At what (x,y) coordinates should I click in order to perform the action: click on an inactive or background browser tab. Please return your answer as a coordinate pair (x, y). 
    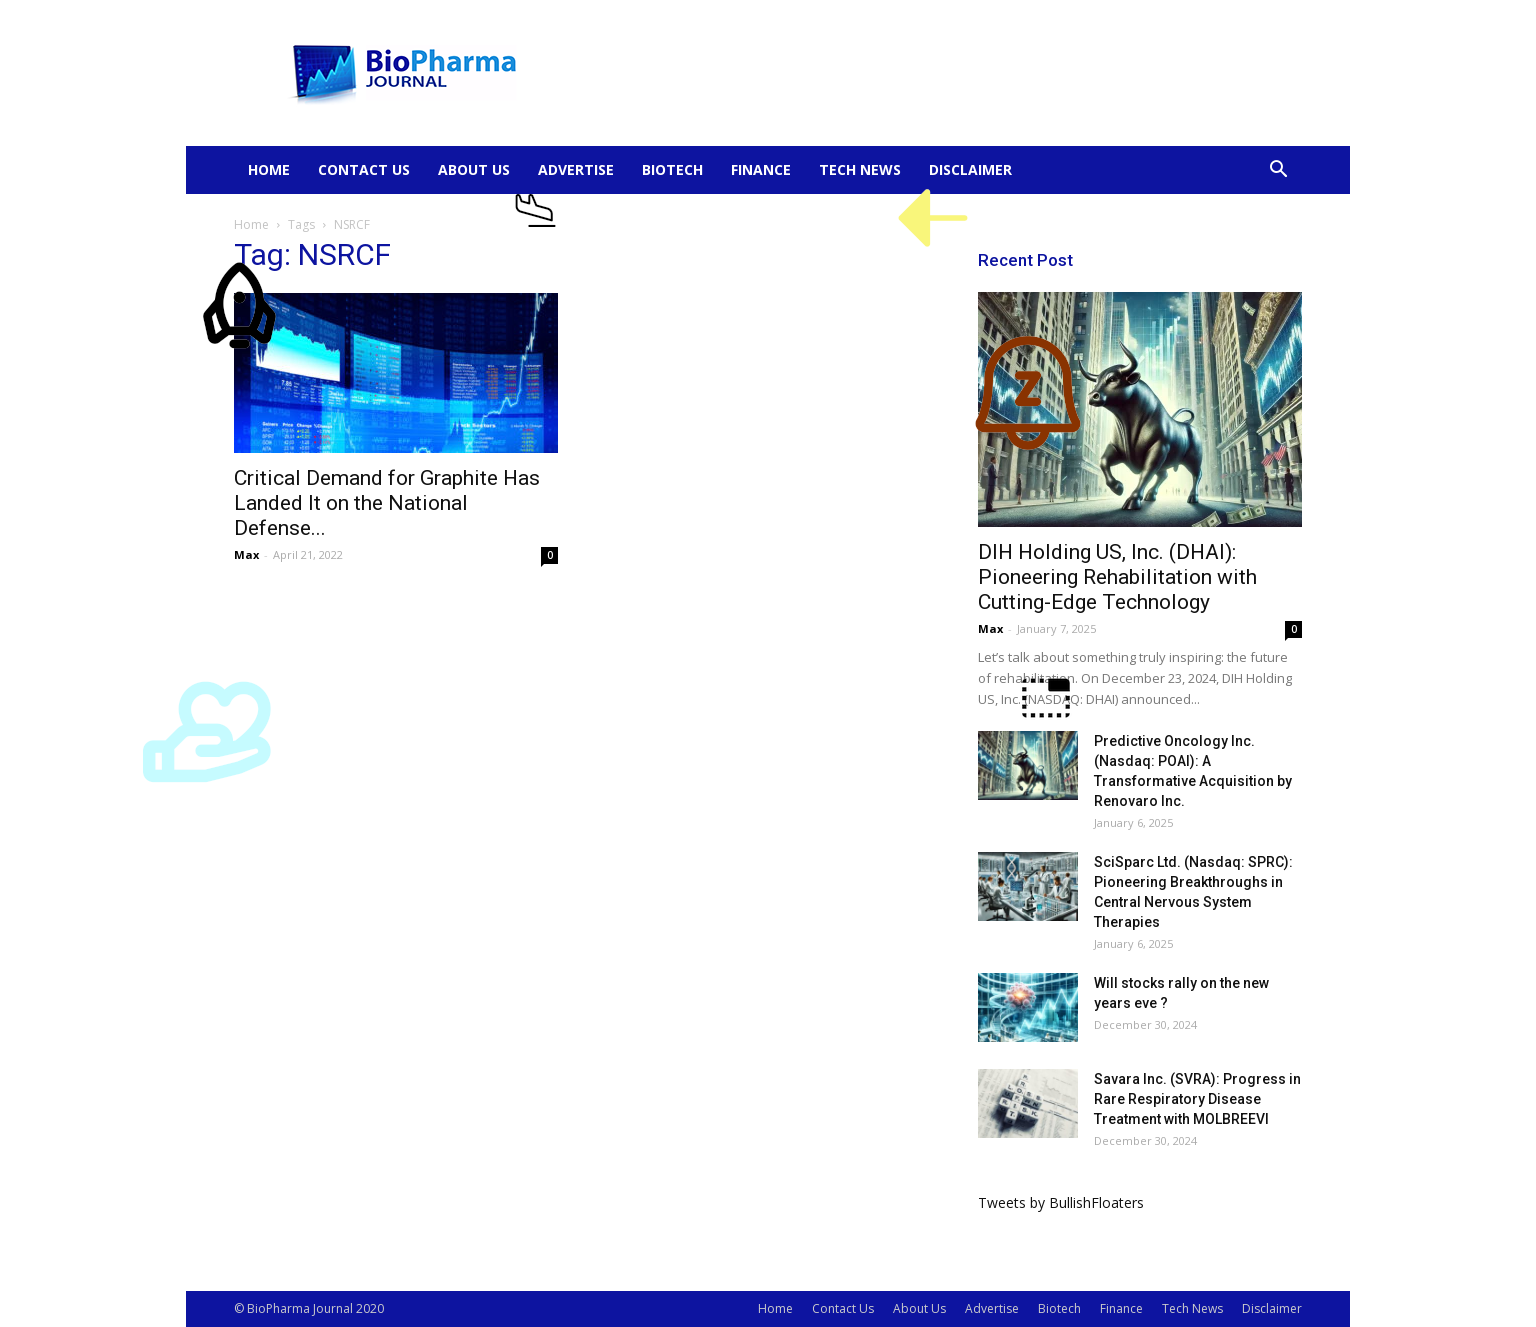
    Looking at the image, I should click on (1046, 698).